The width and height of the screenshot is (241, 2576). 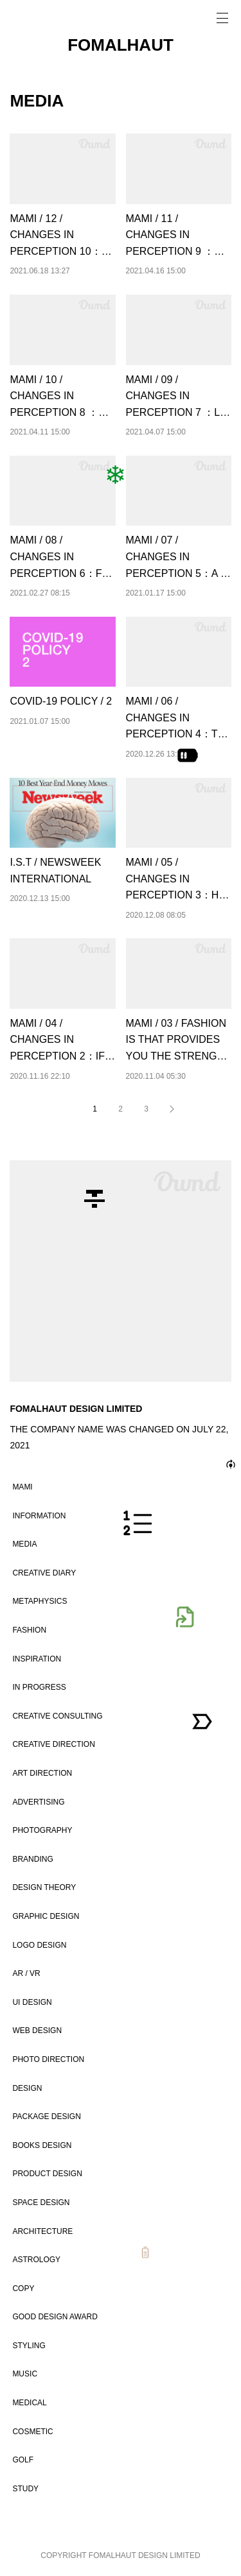 I want to click on indicates battery level at approximately 50% charge, so click(x=188, y=755).